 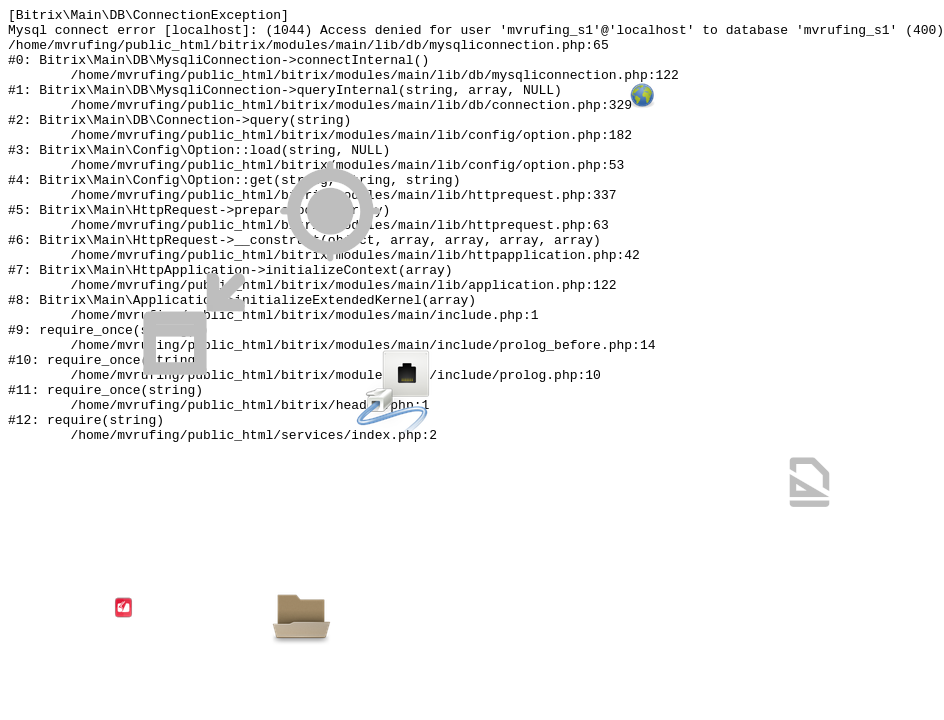 I want to click on drop files here to move them into this folder, so click(x=301, y=619).